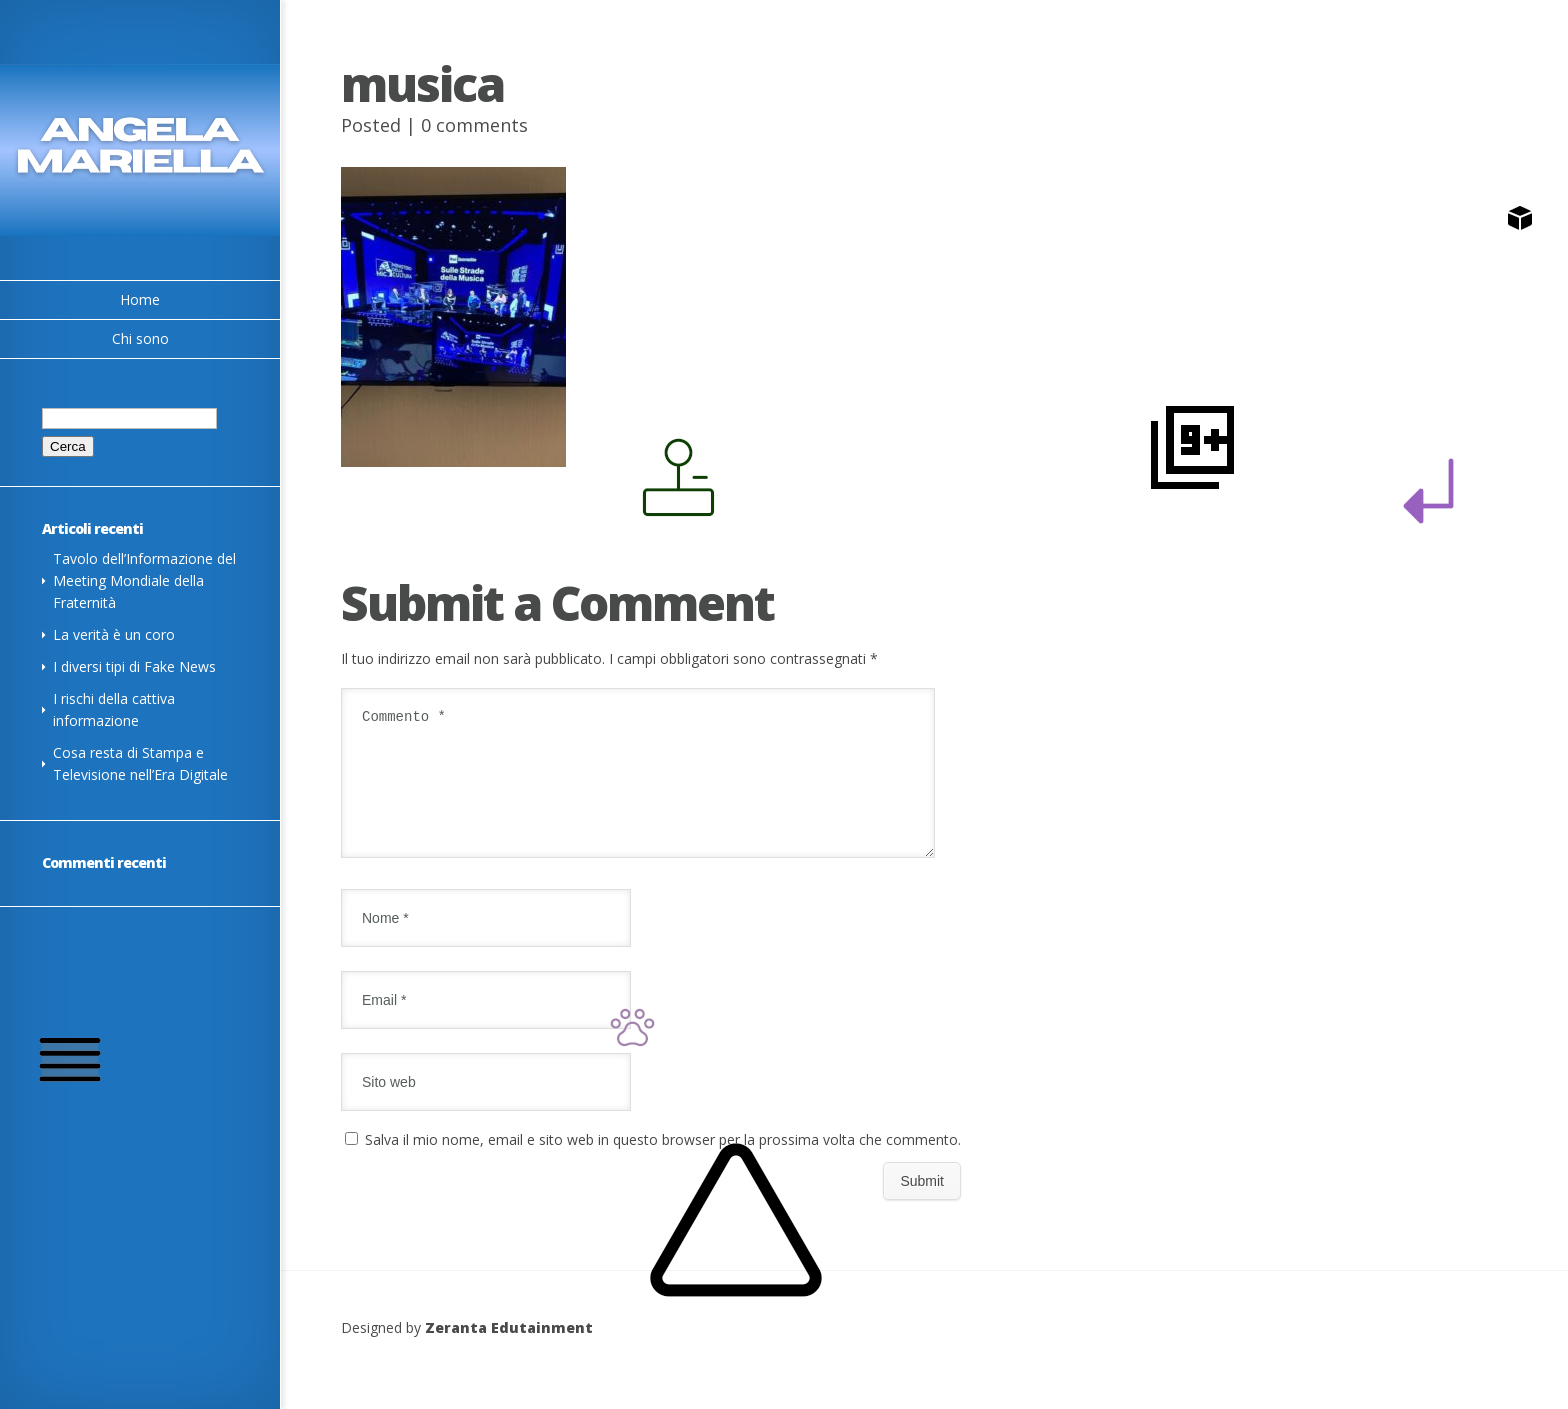 The image size is (1568, 1409). Describe the element at coordinates (1431, 491) in the screenshot. I see `return to previous line or section` at that location.